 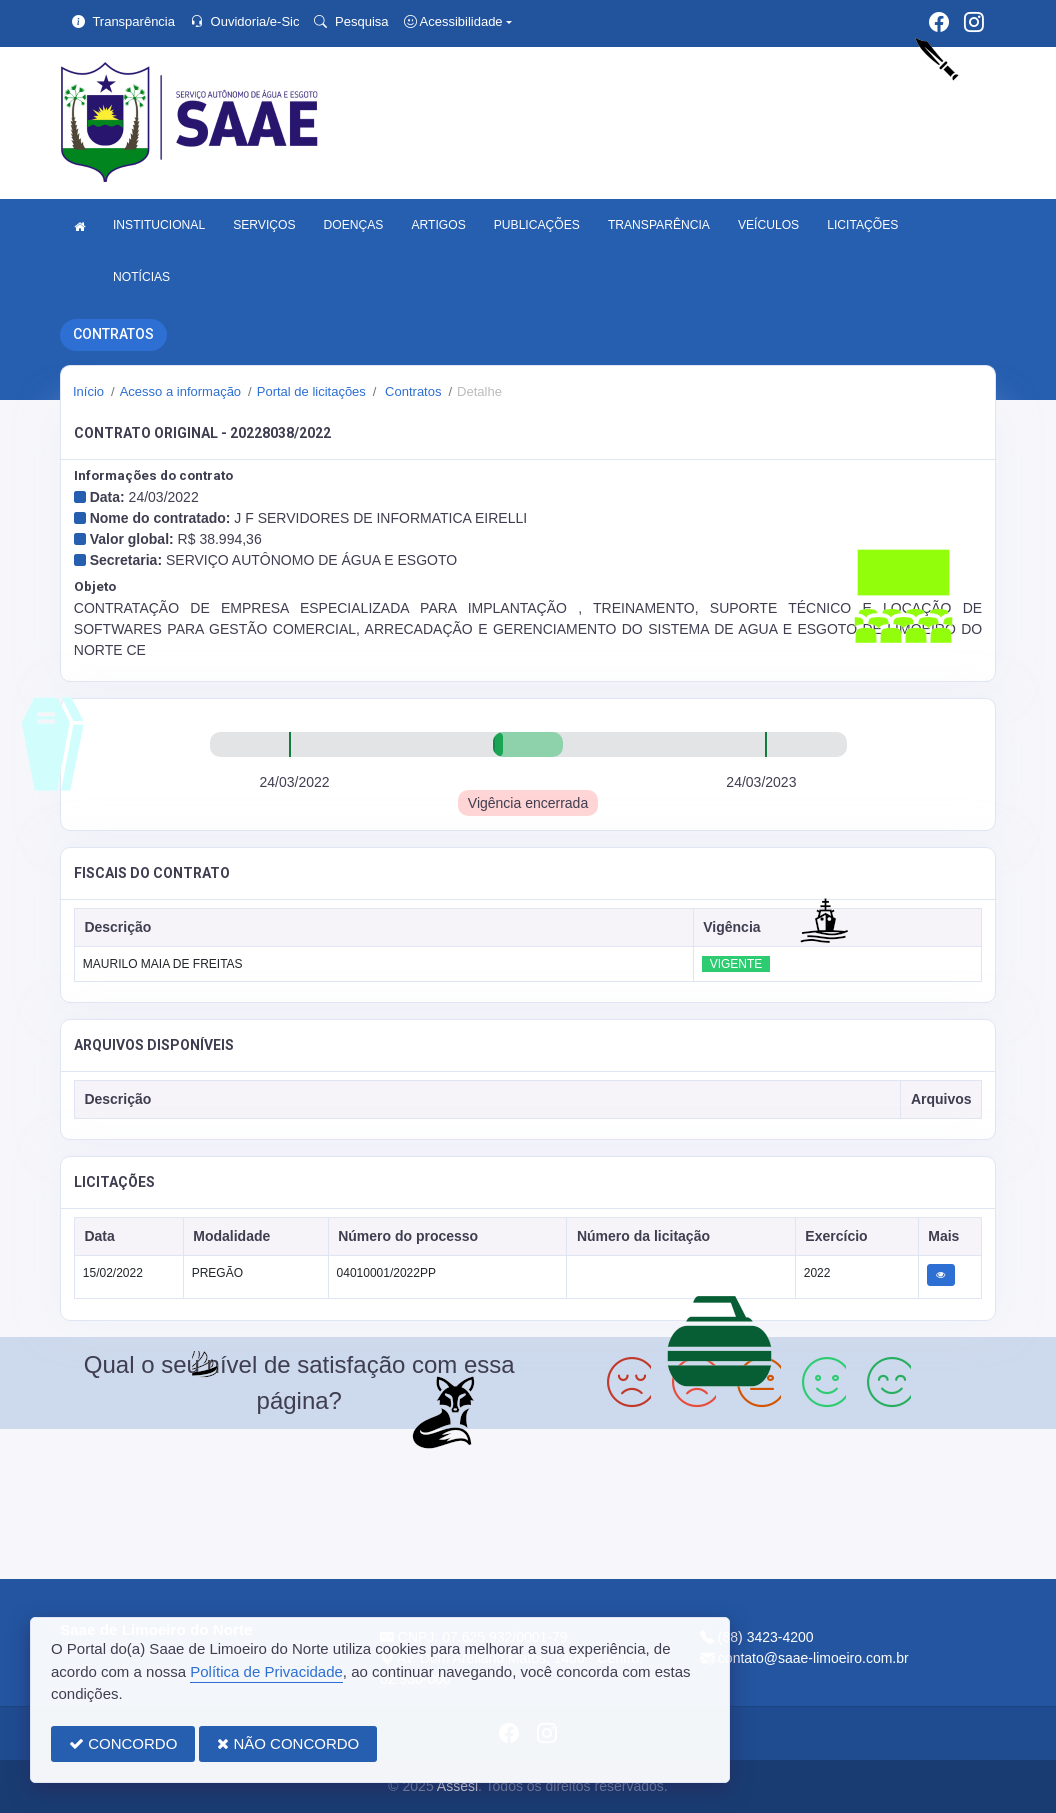 I want to click on fox character or avatar icon, so click(x=443, y=1412).